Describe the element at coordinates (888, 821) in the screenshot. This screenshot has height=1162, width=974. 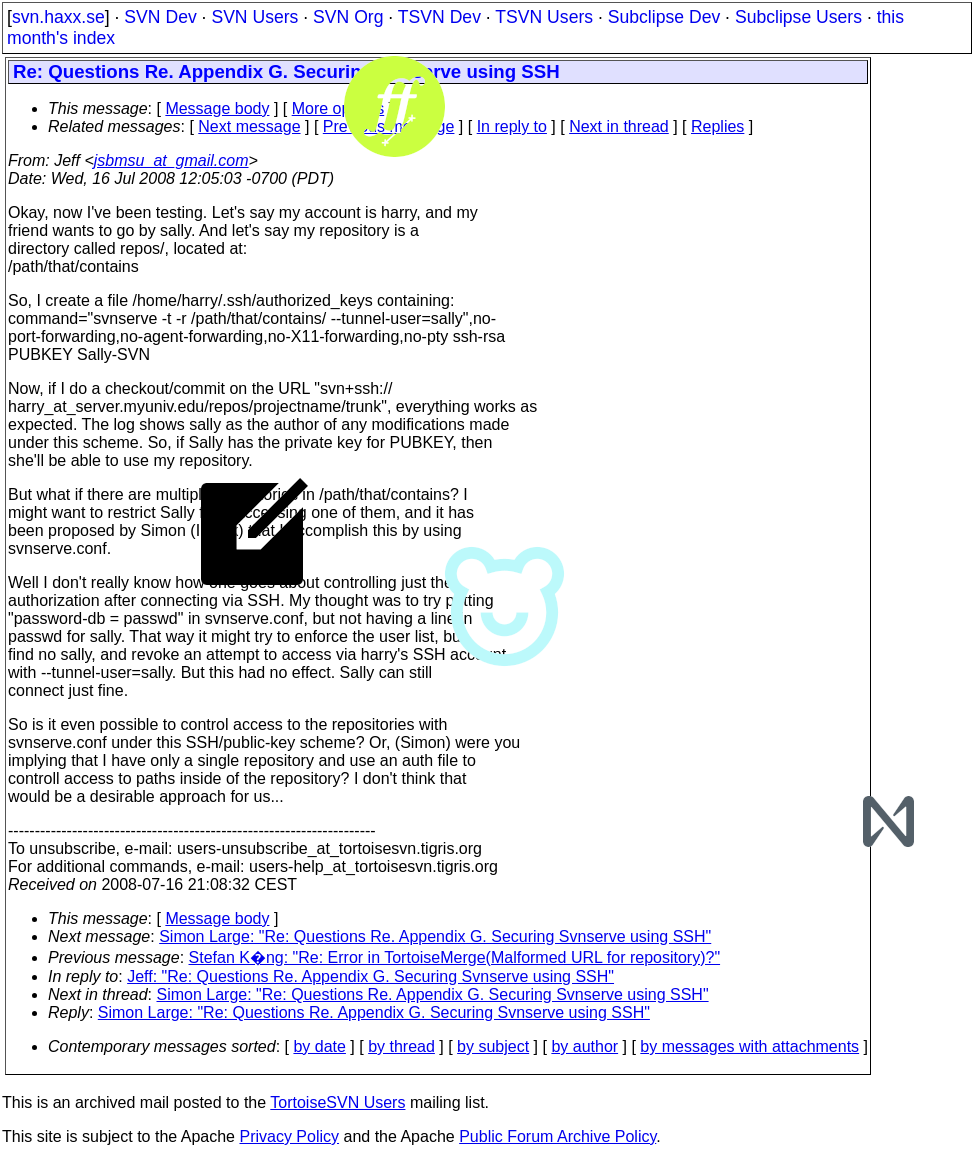
I see `access NEAR Protocol wallet or account` at that location.